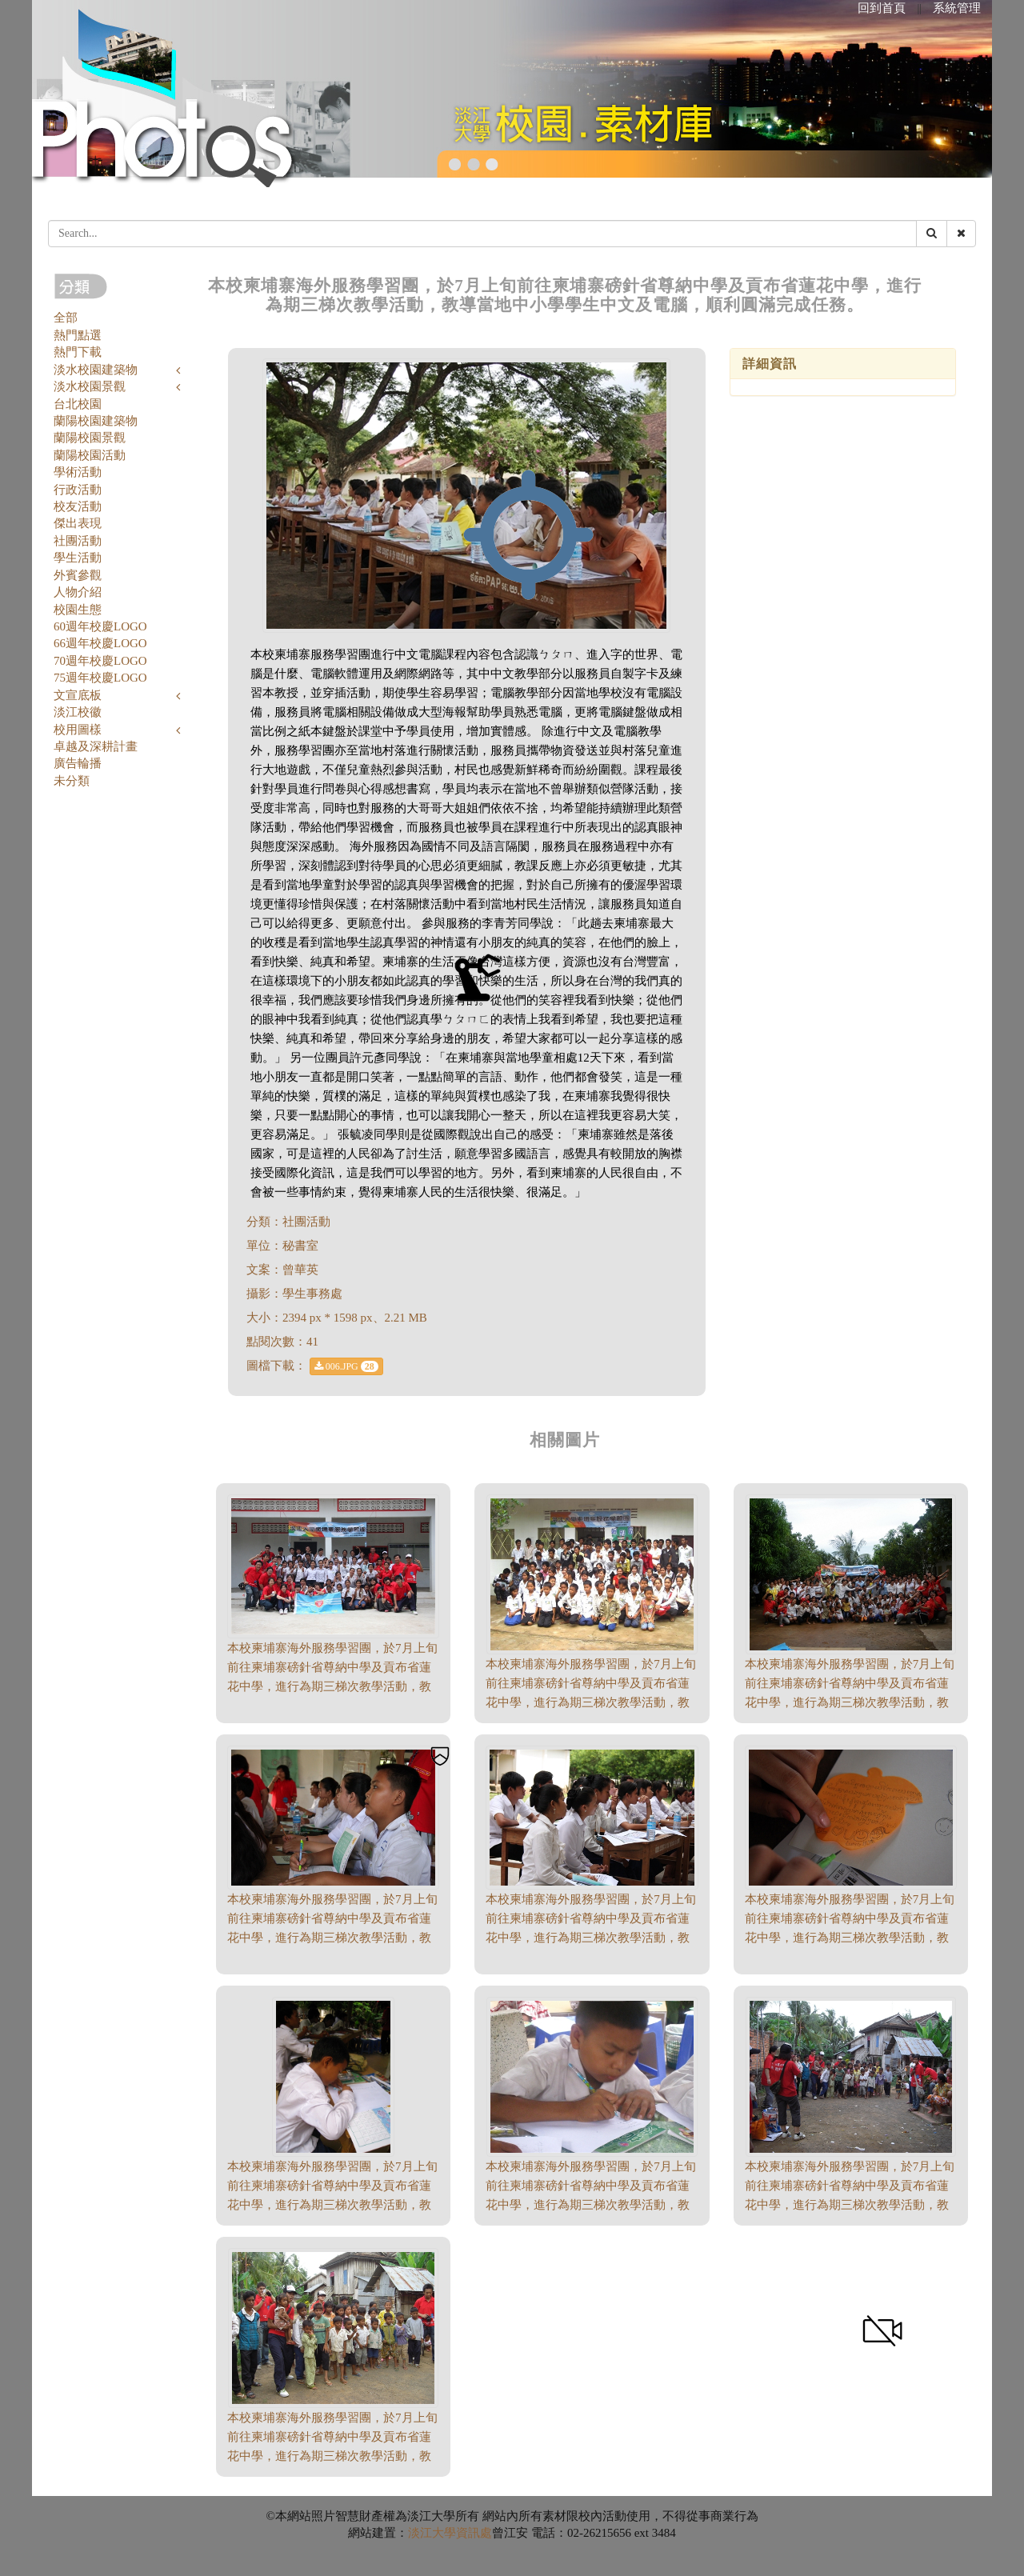  What do you see at coordinates (478, 978) in the screenshot?
I see `access manufacturing or automation settings` at bounding box center [478, 978].